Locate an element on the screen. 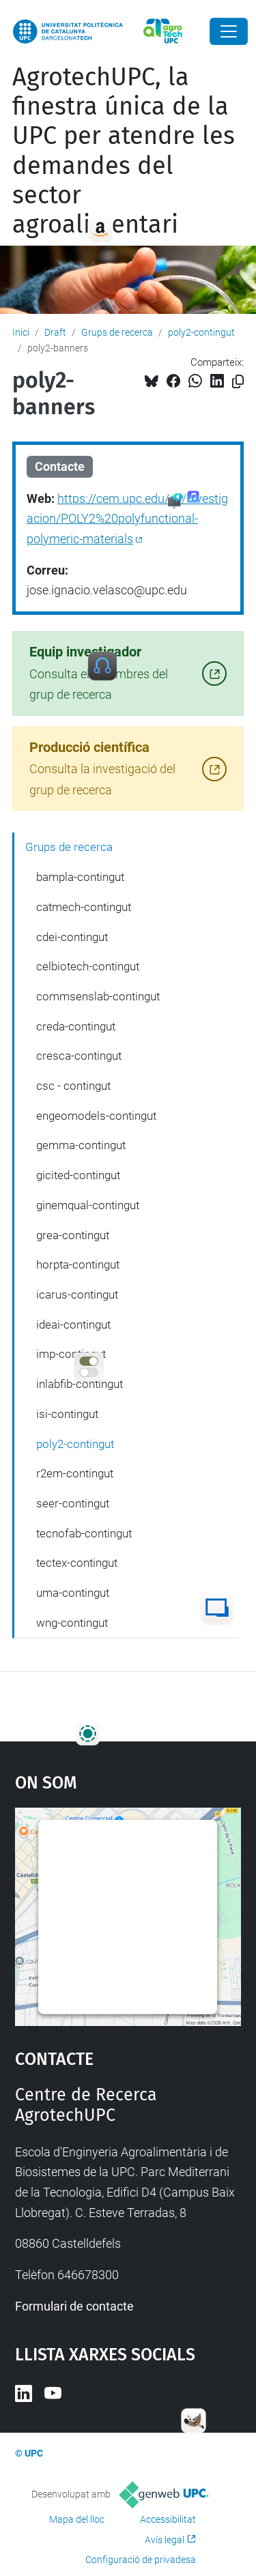  open system settings or preferences is located at coordinates (89, 1367).